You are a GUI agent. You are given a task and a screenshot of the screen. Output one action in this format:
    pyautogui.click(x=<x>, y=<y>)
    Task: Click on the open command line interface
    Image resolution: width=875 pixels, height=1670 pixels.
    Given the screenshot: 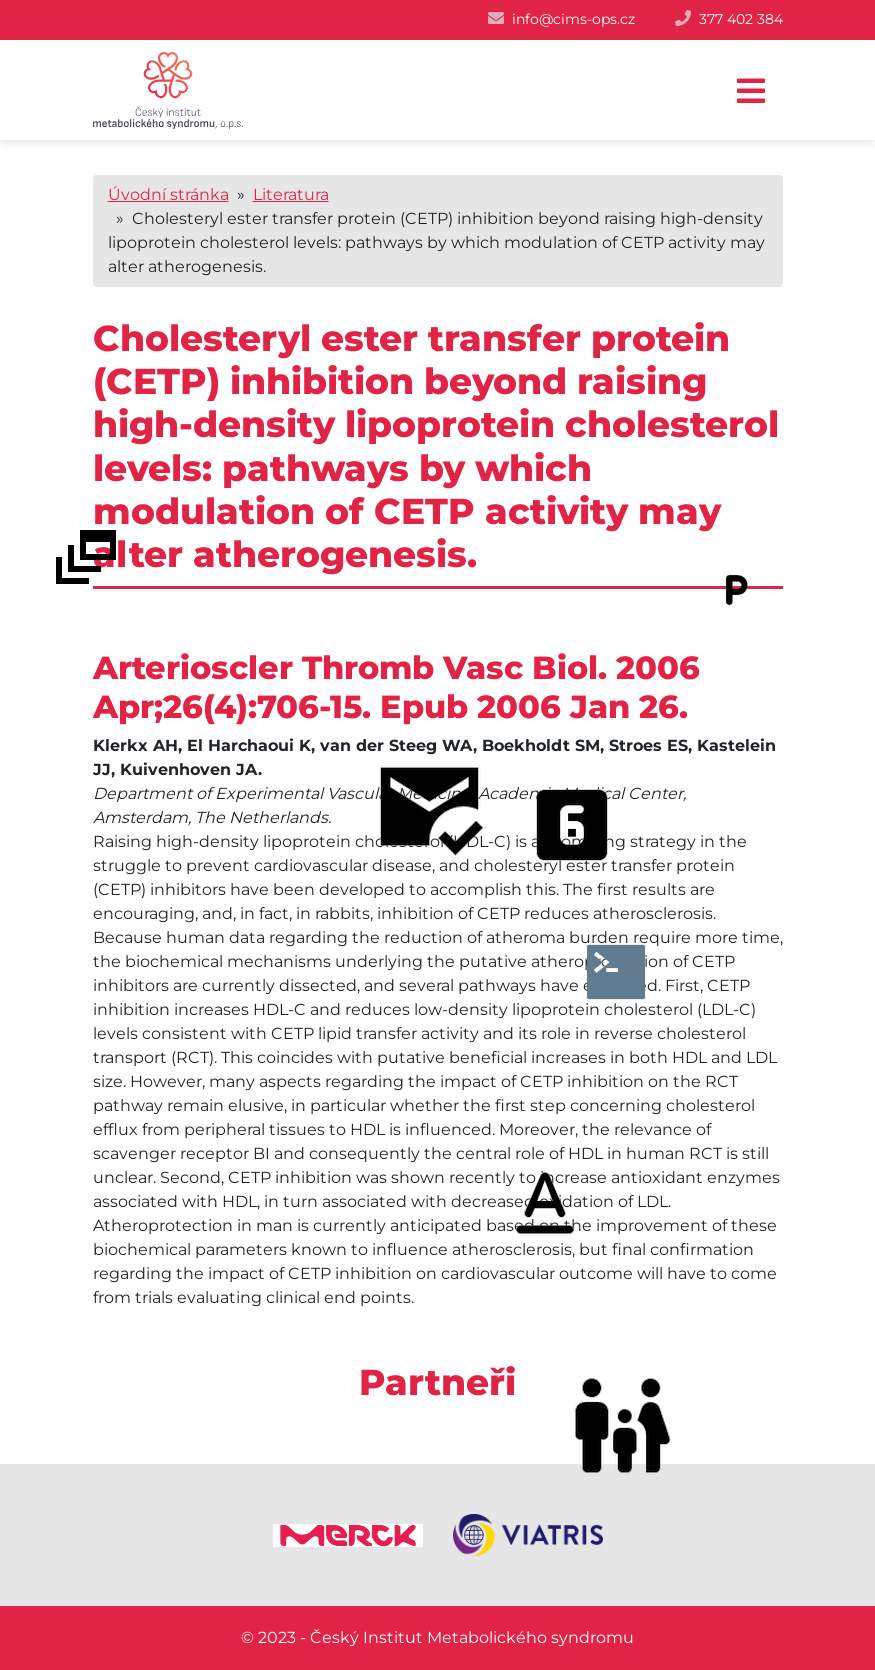 What is the action you would take?
    pyautogui.click(x=616, y=972)
    